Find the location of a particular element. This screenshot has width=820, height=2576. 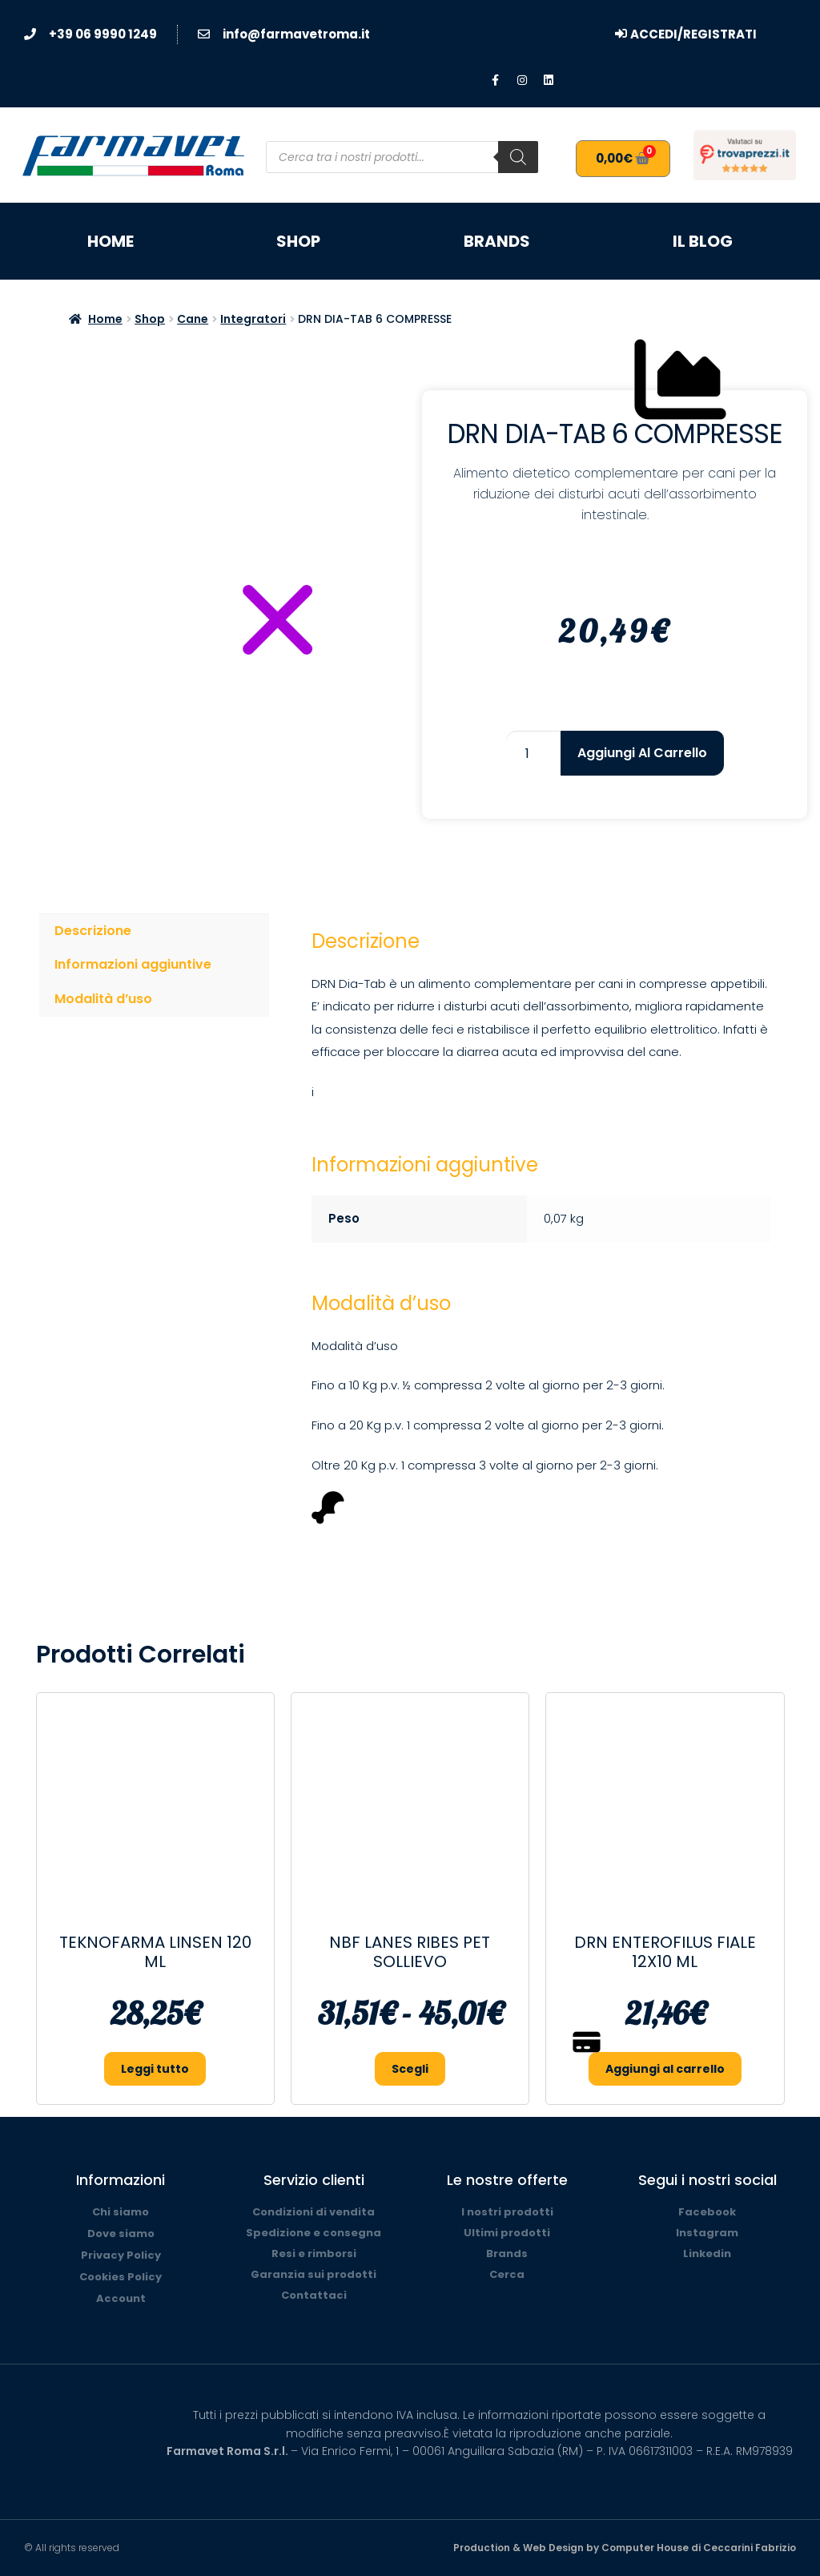

manage your payment methods is located at coordinates (586, 2042).